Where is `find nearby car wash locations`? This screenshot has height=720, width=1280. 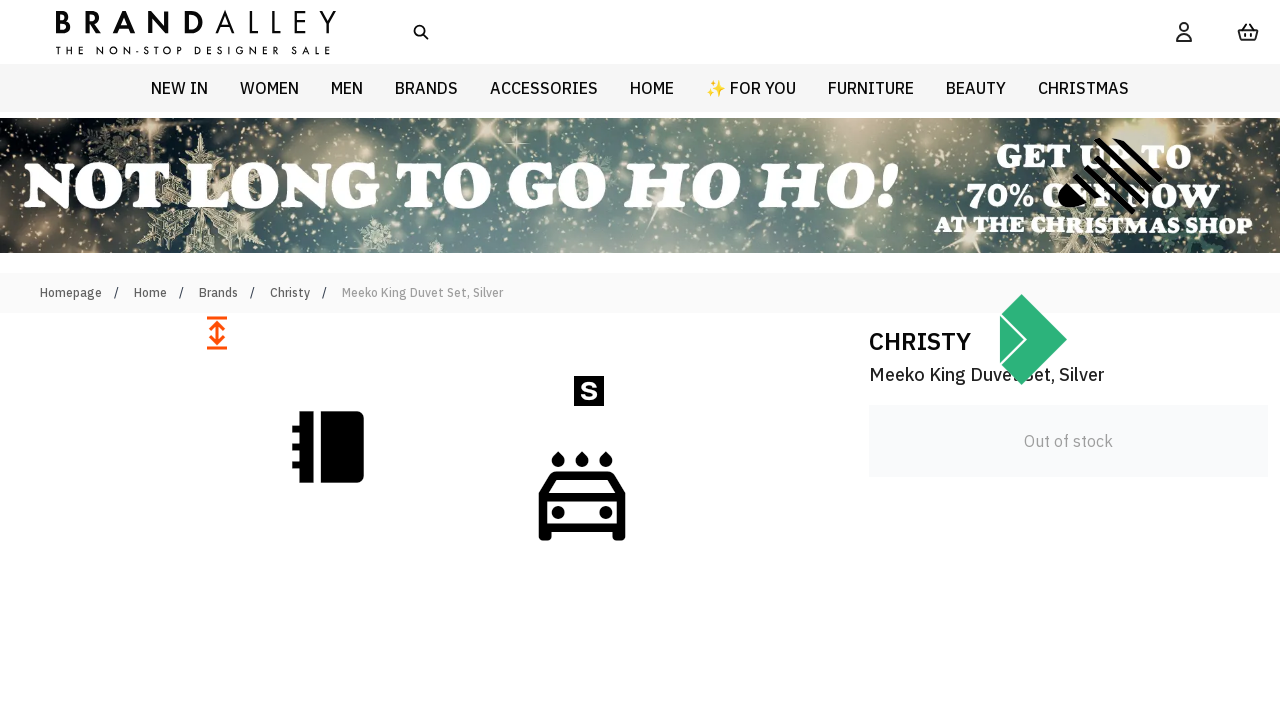 find nearby car wash locations is located at coordinates (582, 493).